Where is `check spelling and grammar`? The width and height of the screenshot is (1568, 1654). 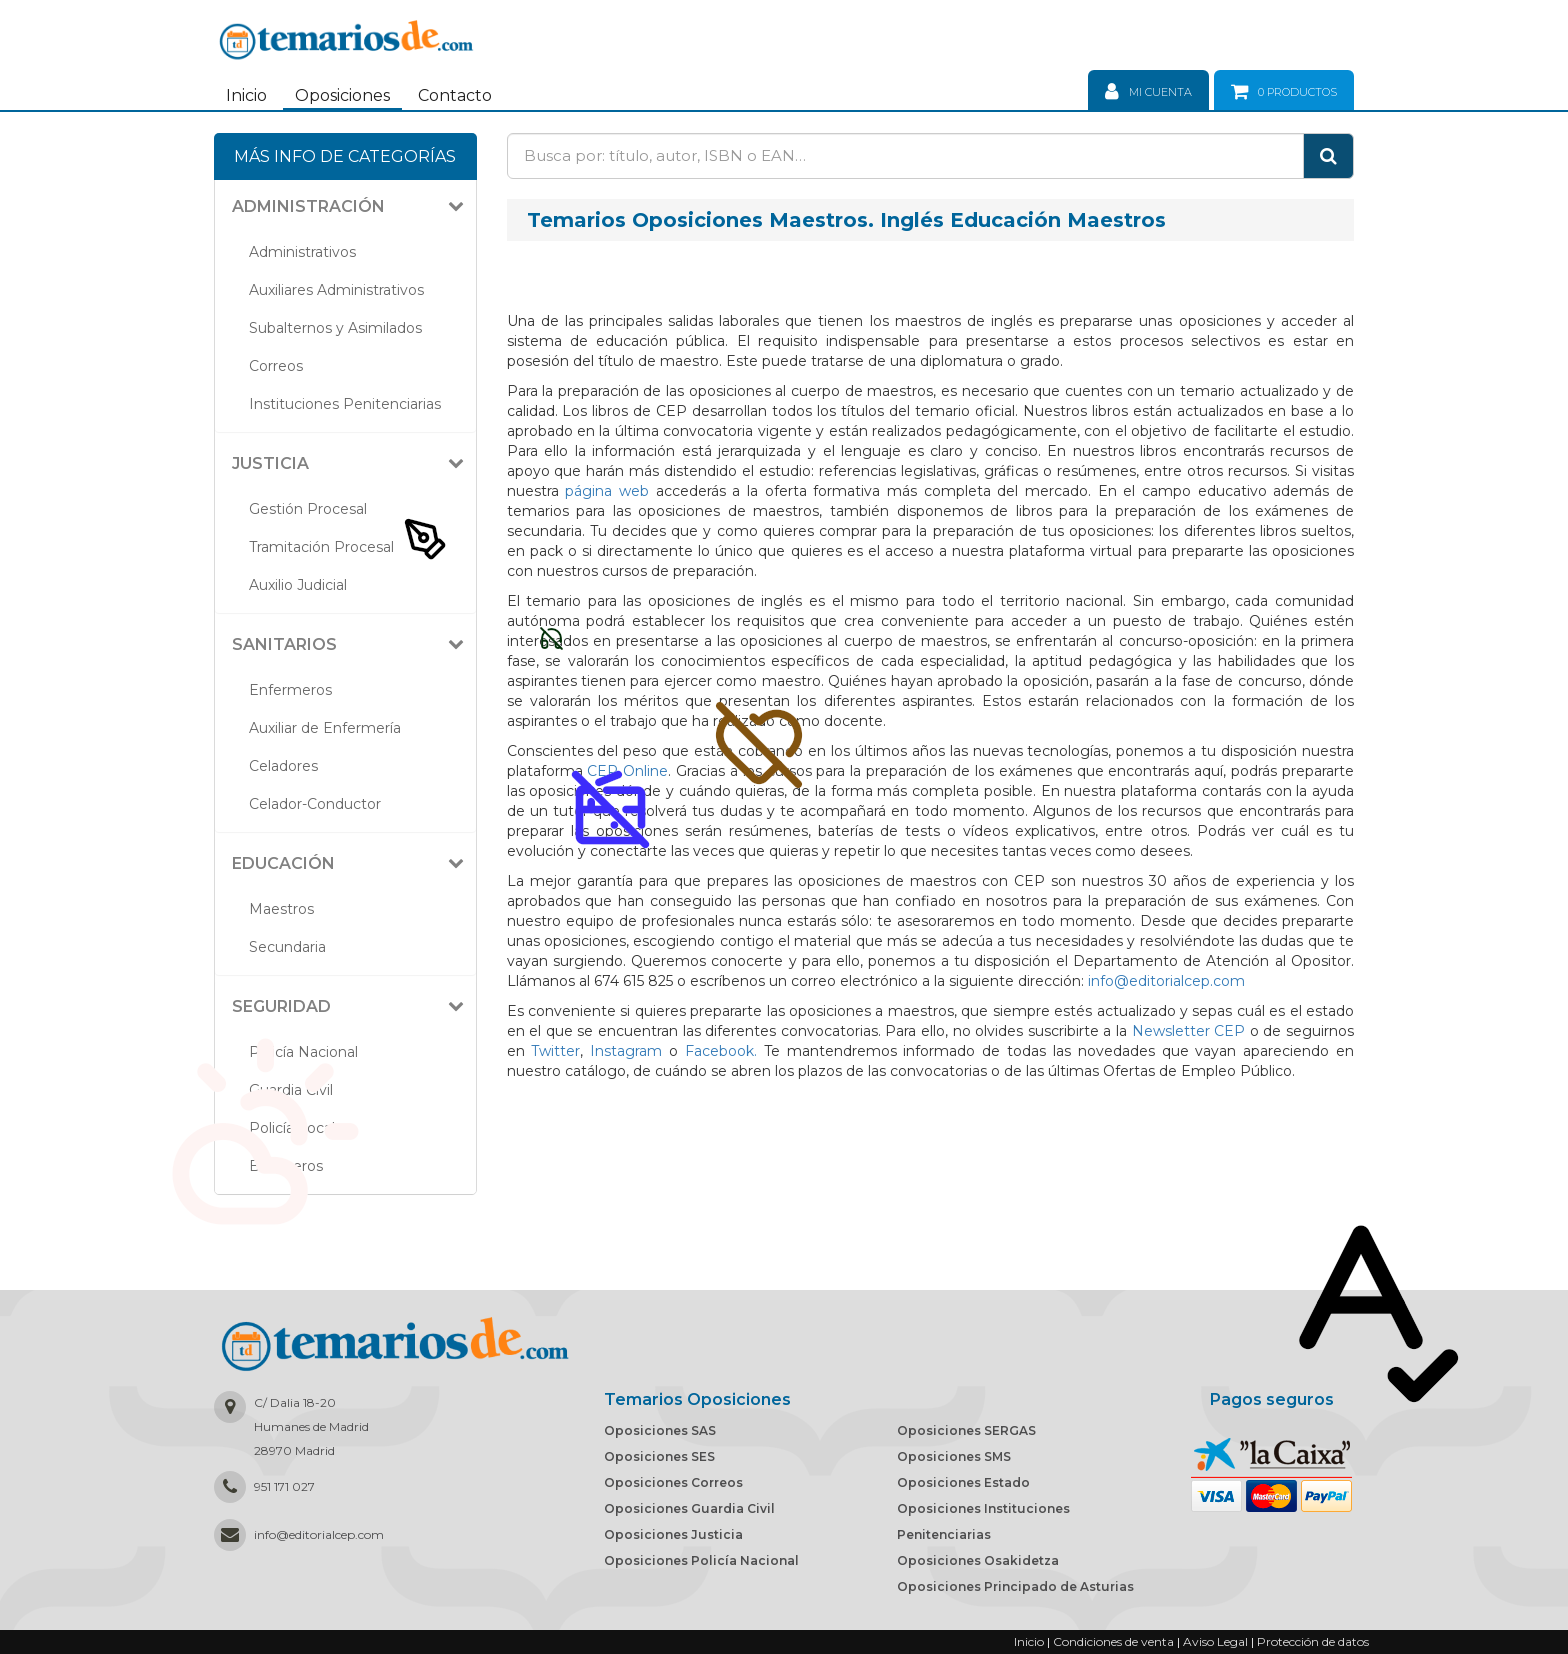 check spelling and grammar is located at coordinates (1361, 1305).